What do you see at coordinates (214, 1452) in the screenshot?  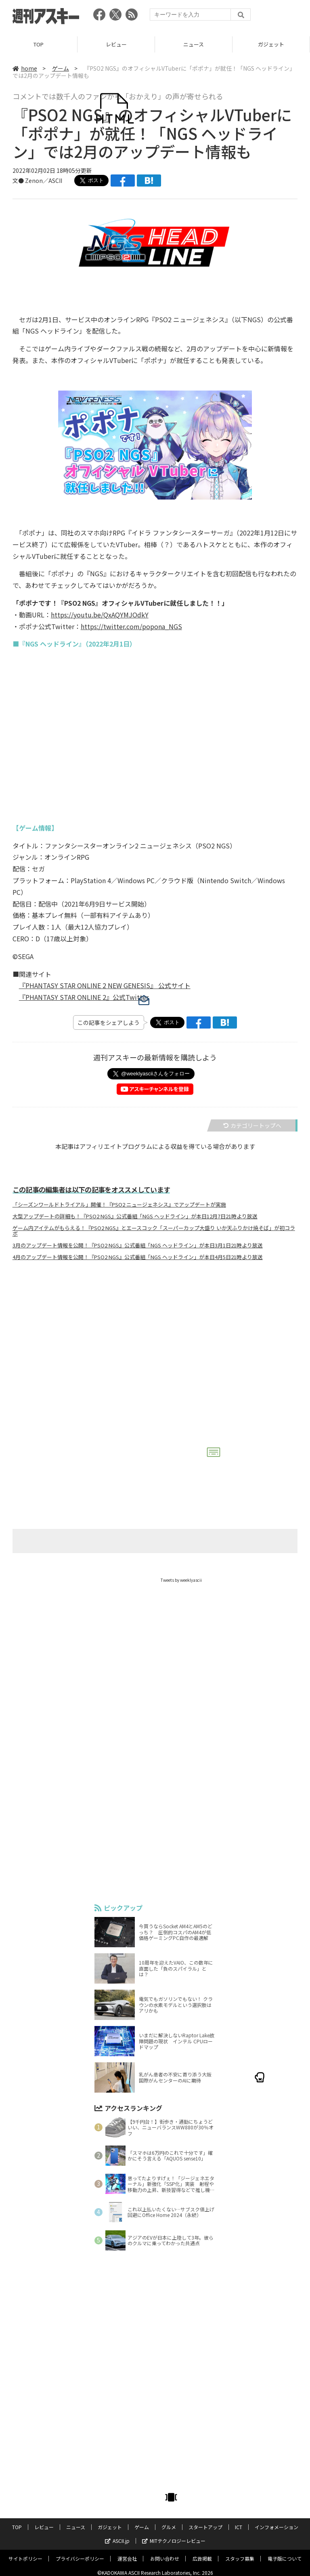 I see `open on-screen keyboard` at bounding box center [214, 1452].